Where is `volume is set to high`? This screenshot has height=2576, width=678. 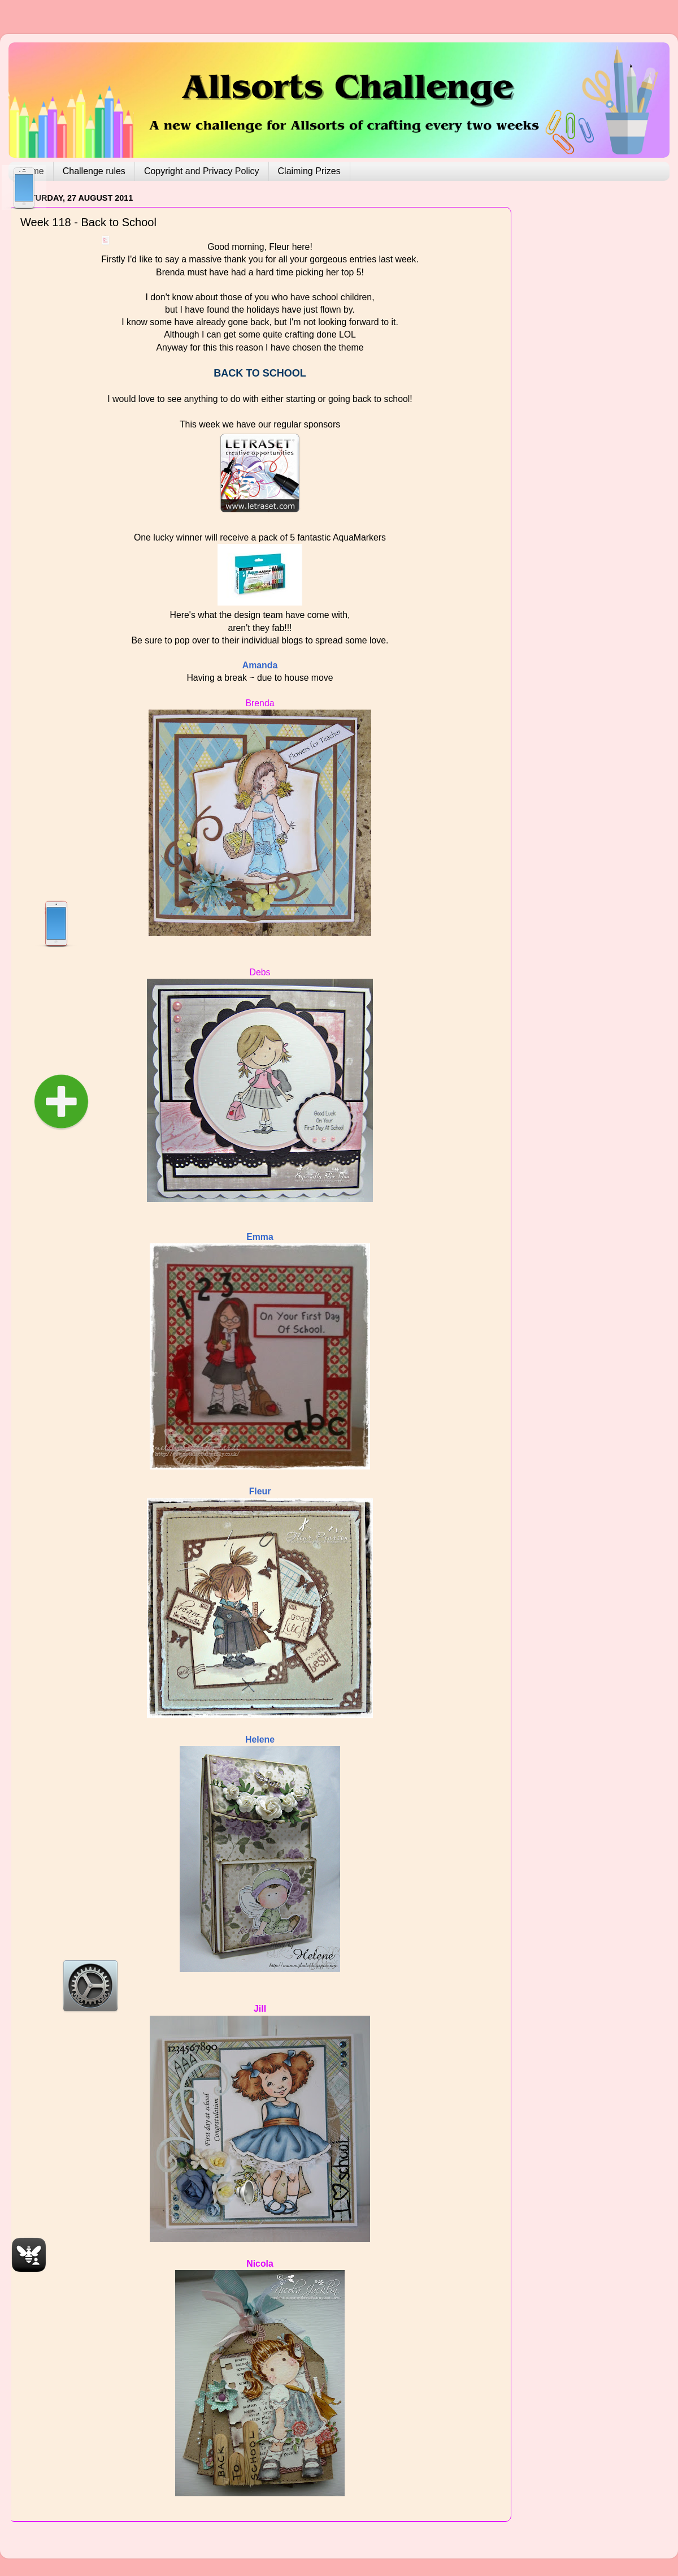 volume is set to high is located at coordinates (247, 2192).